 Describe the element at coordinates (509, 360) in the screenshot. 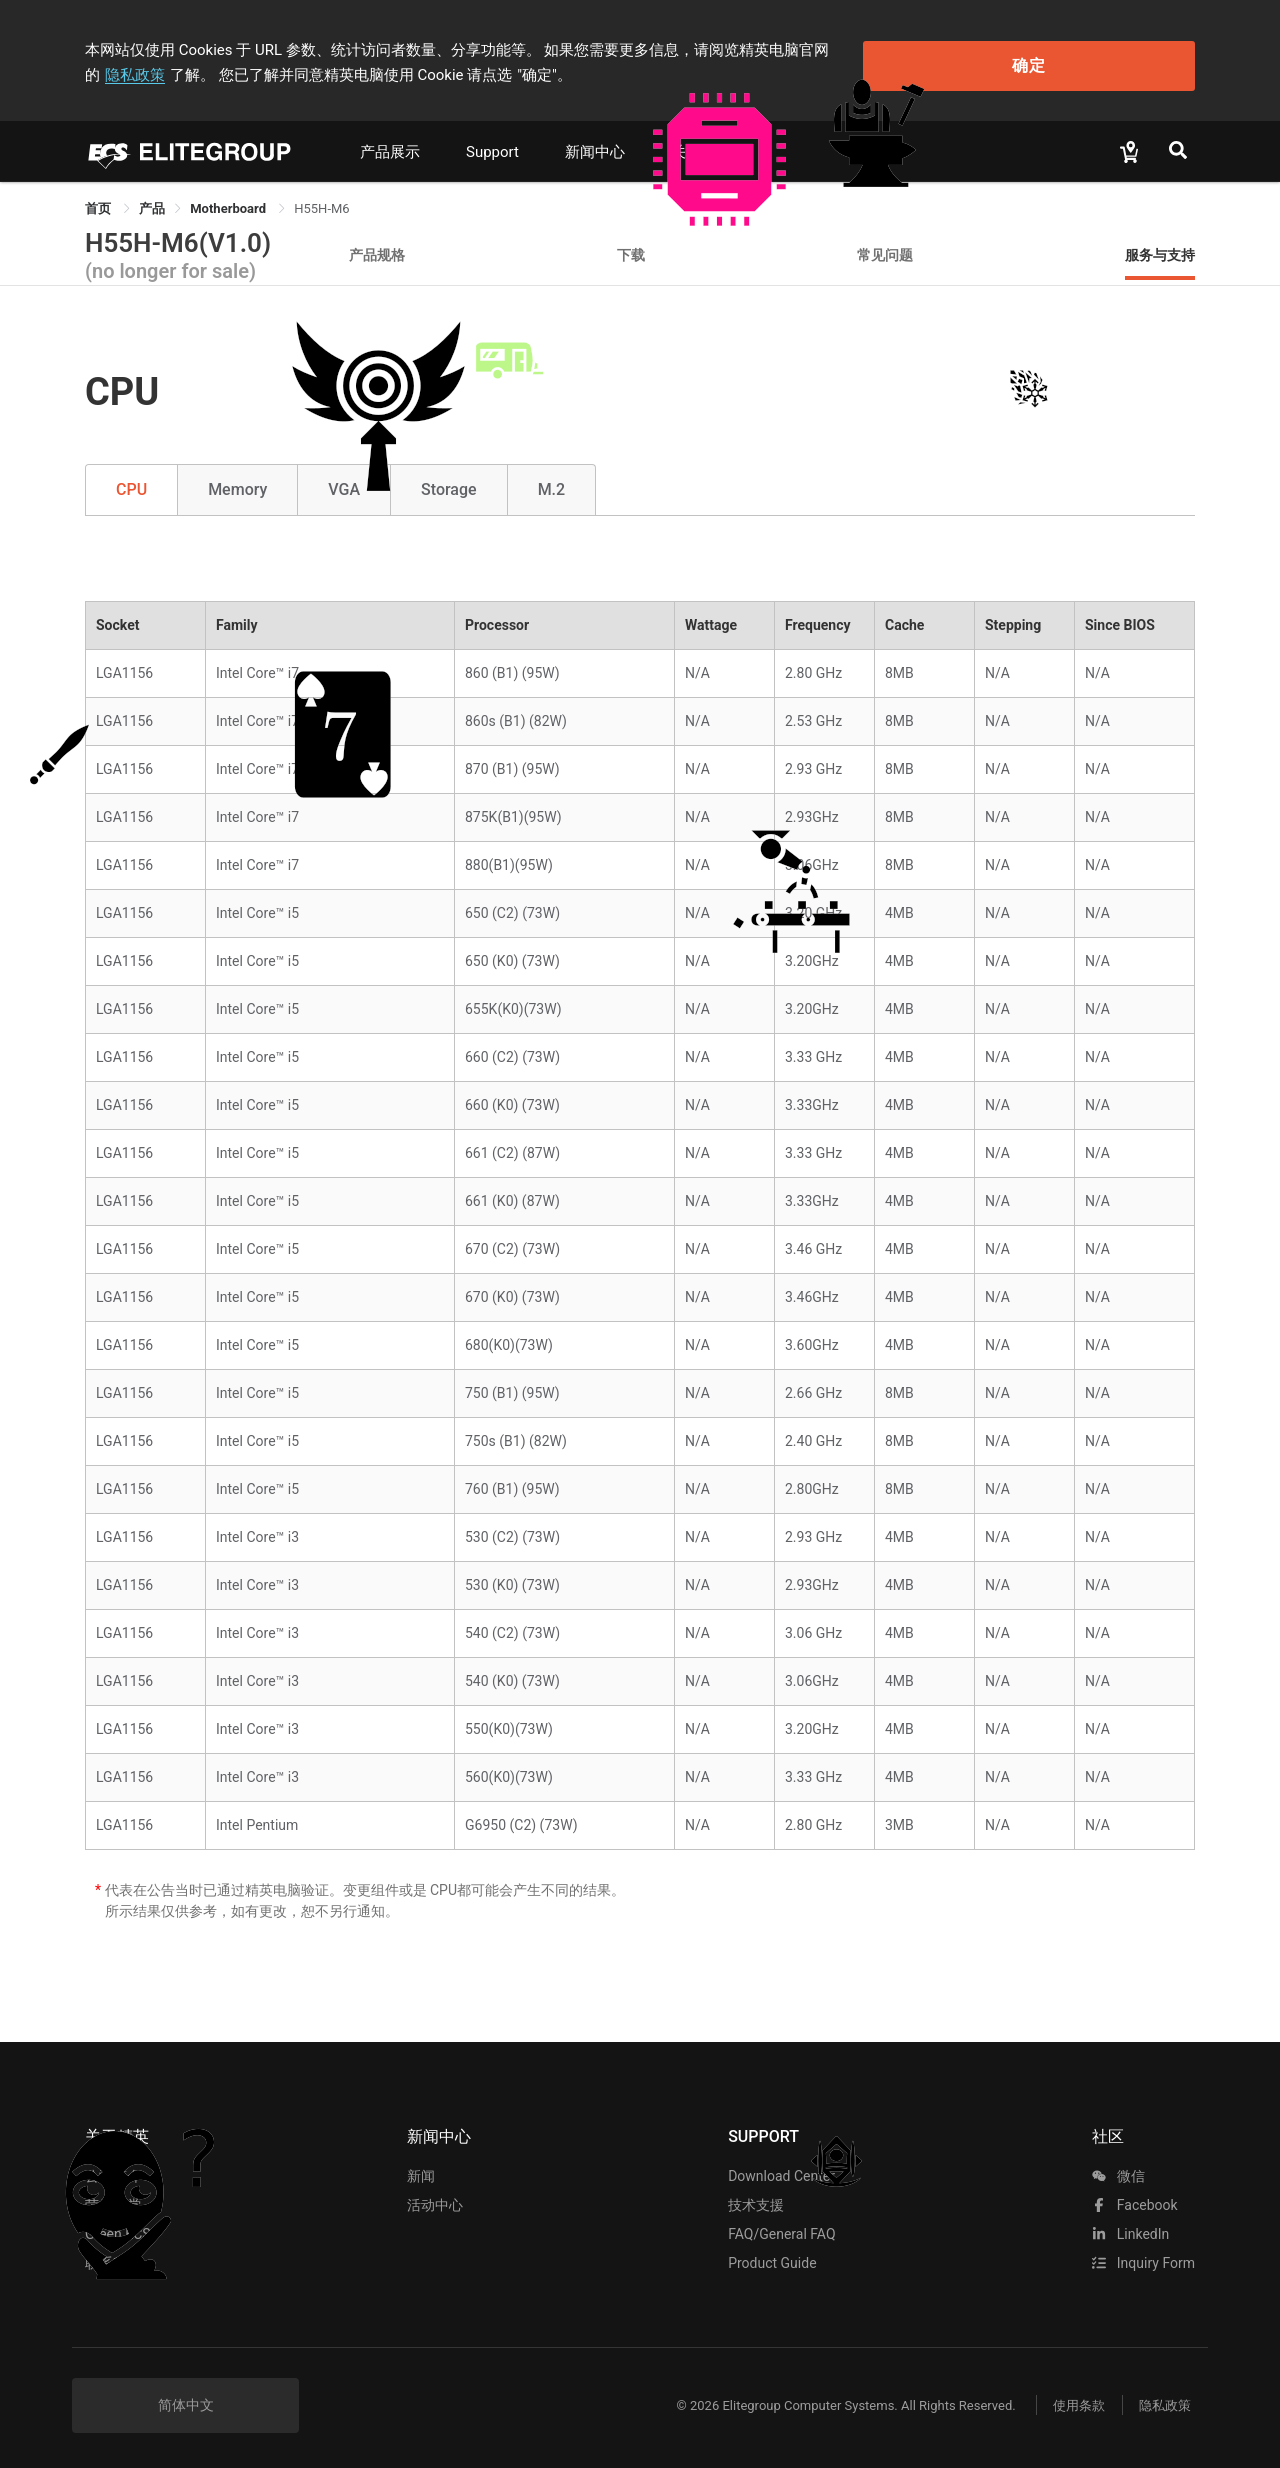

I see `select caravan or RV vehicle type` at that location.